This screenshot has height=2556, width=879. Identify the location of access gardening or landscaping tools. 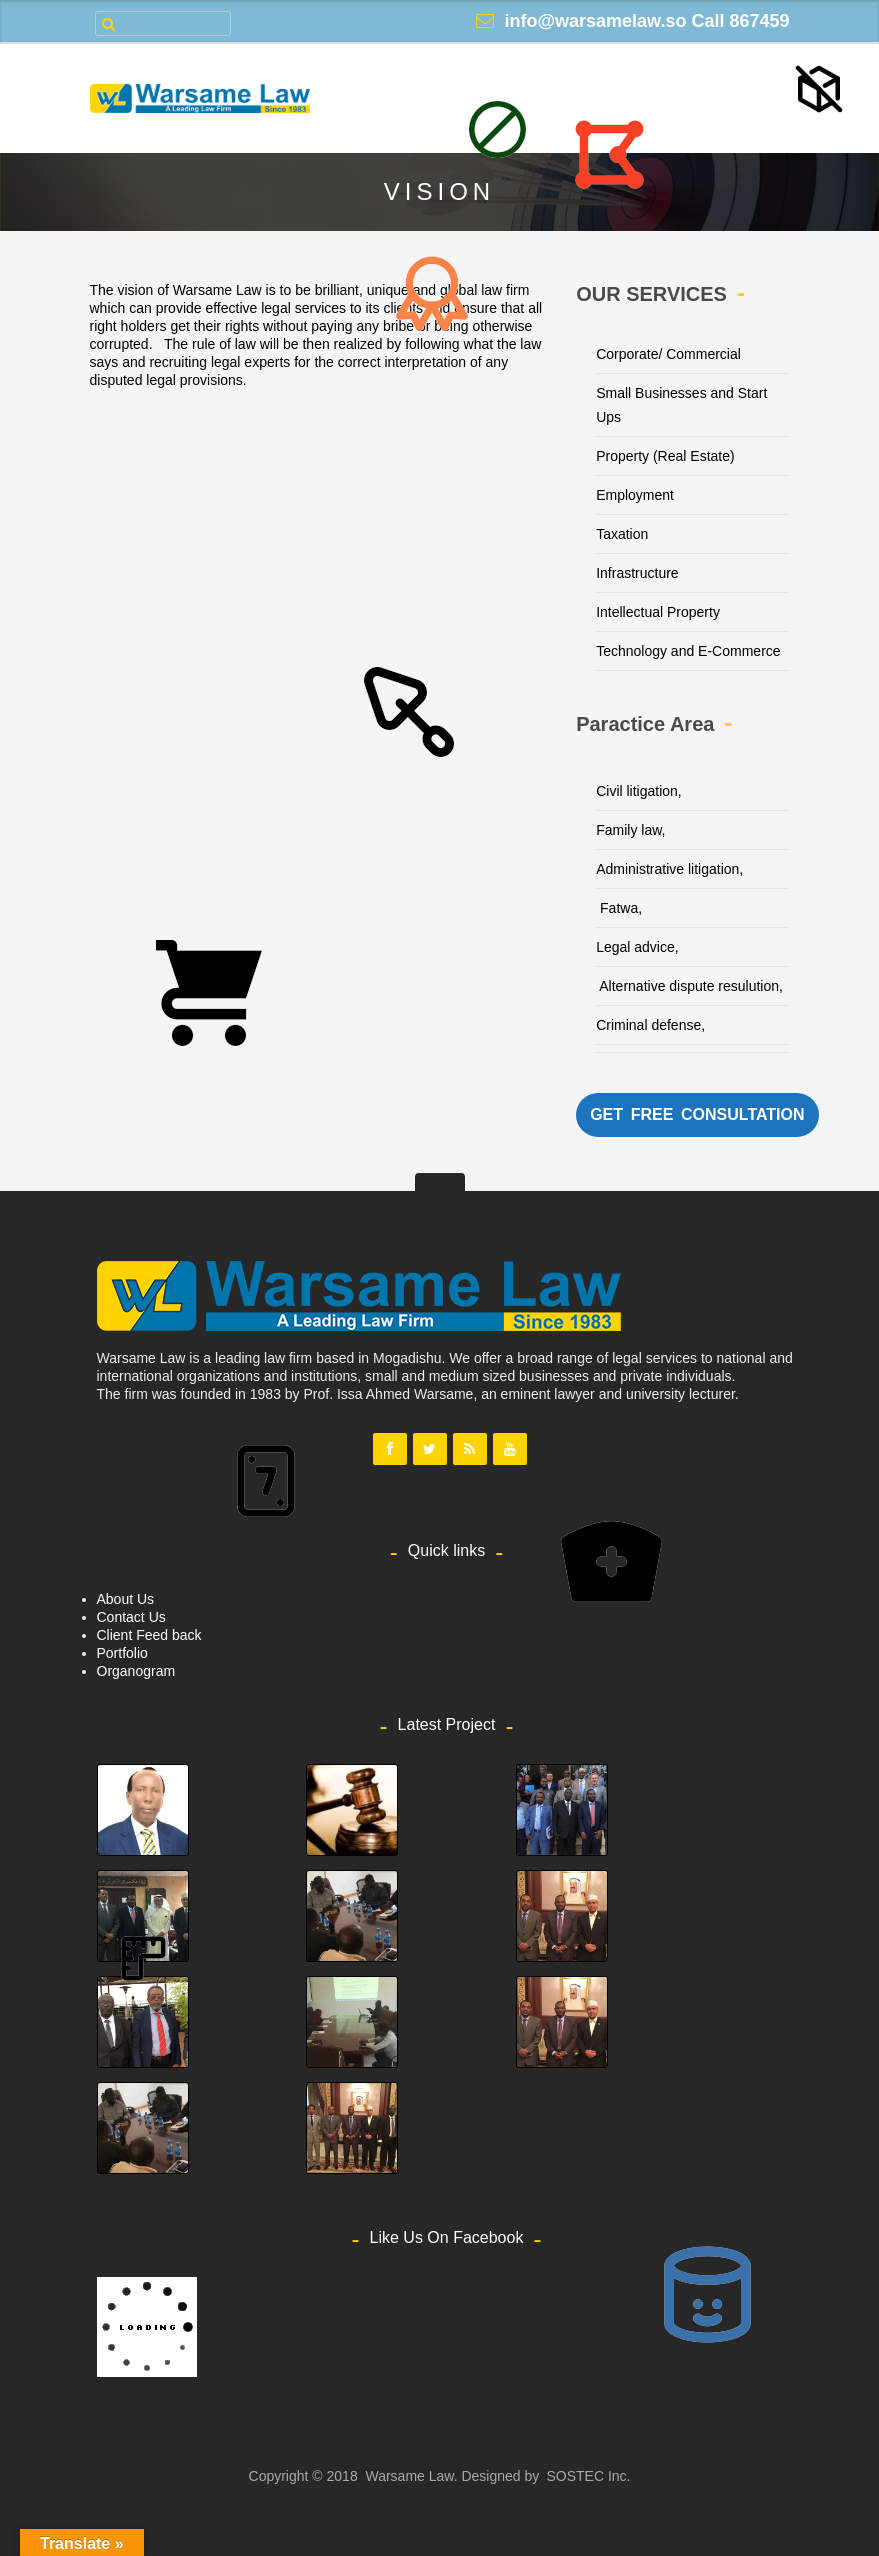
(409, 712).